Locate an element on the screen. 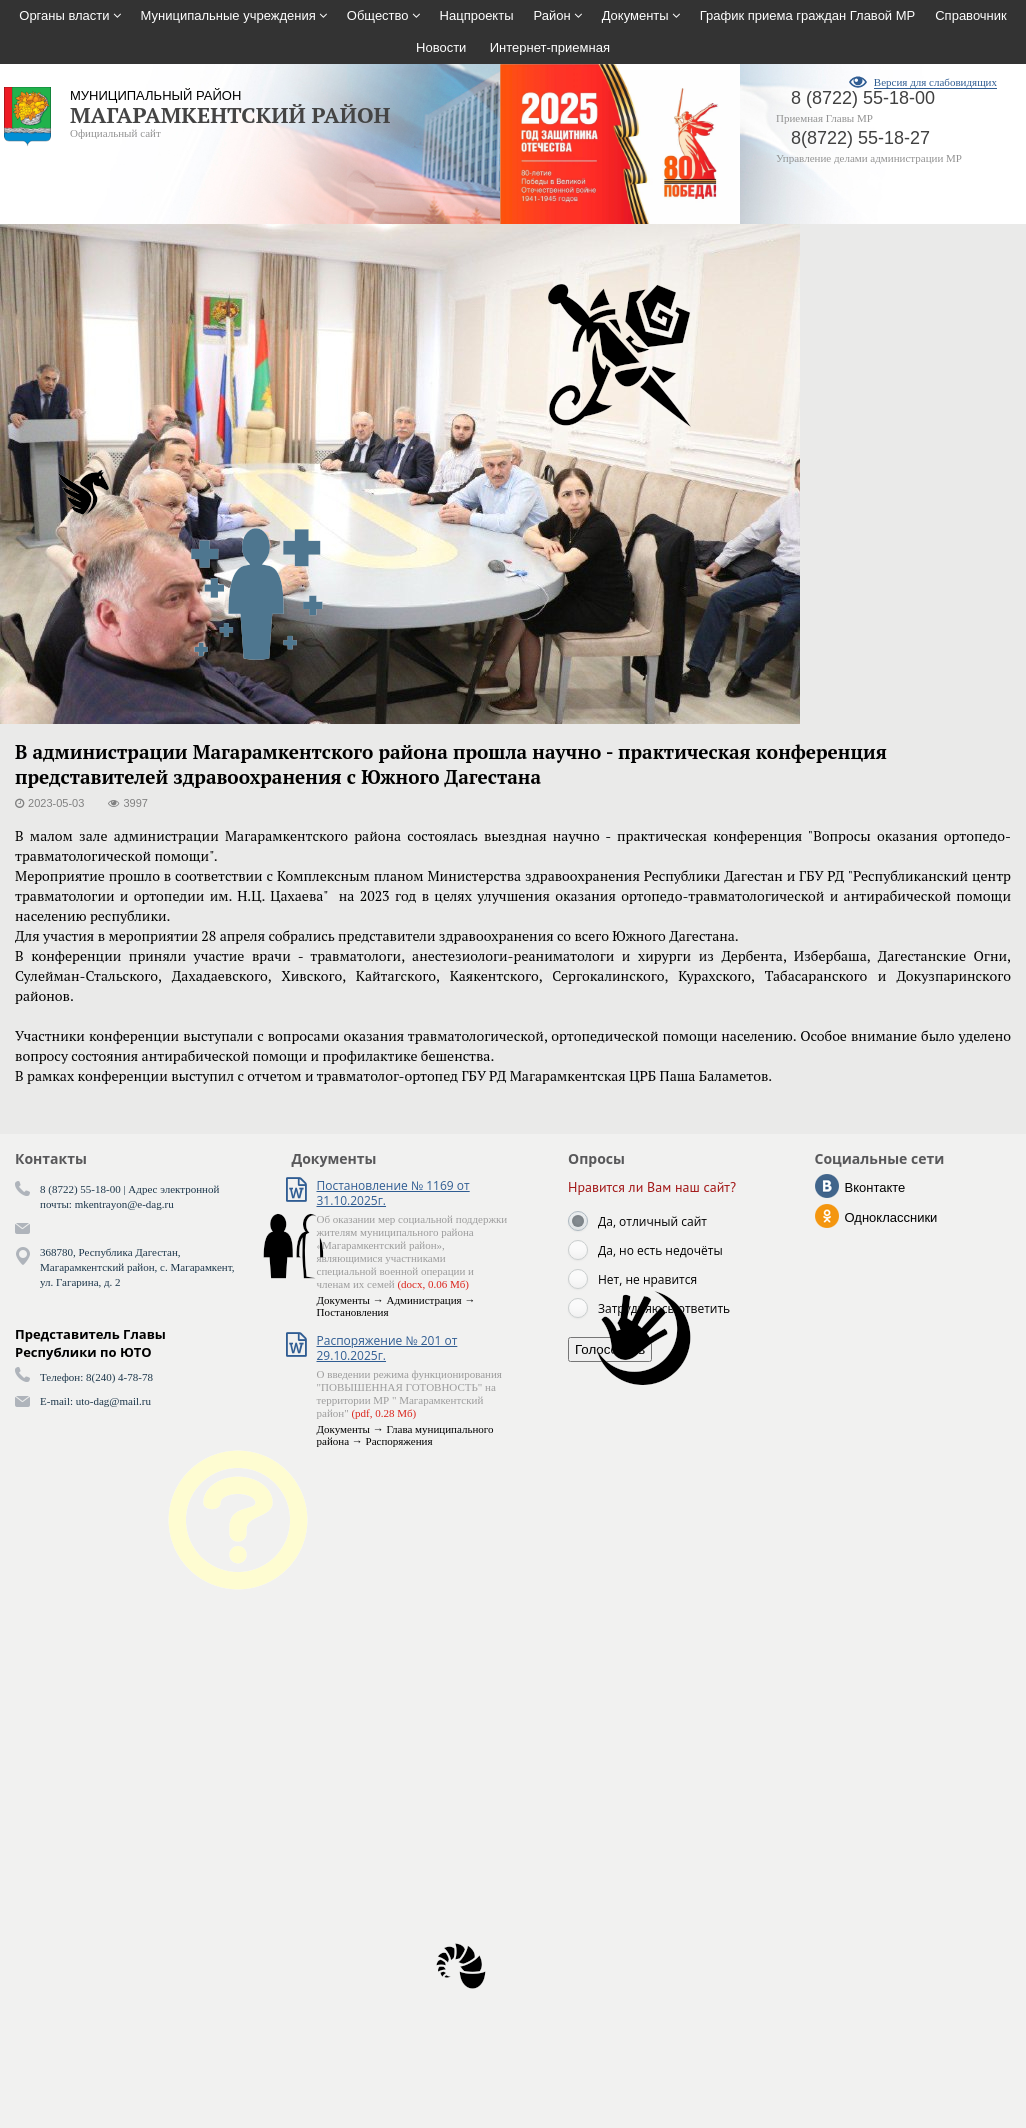  activate healing ability or spell is located at coordinates (256, 594).